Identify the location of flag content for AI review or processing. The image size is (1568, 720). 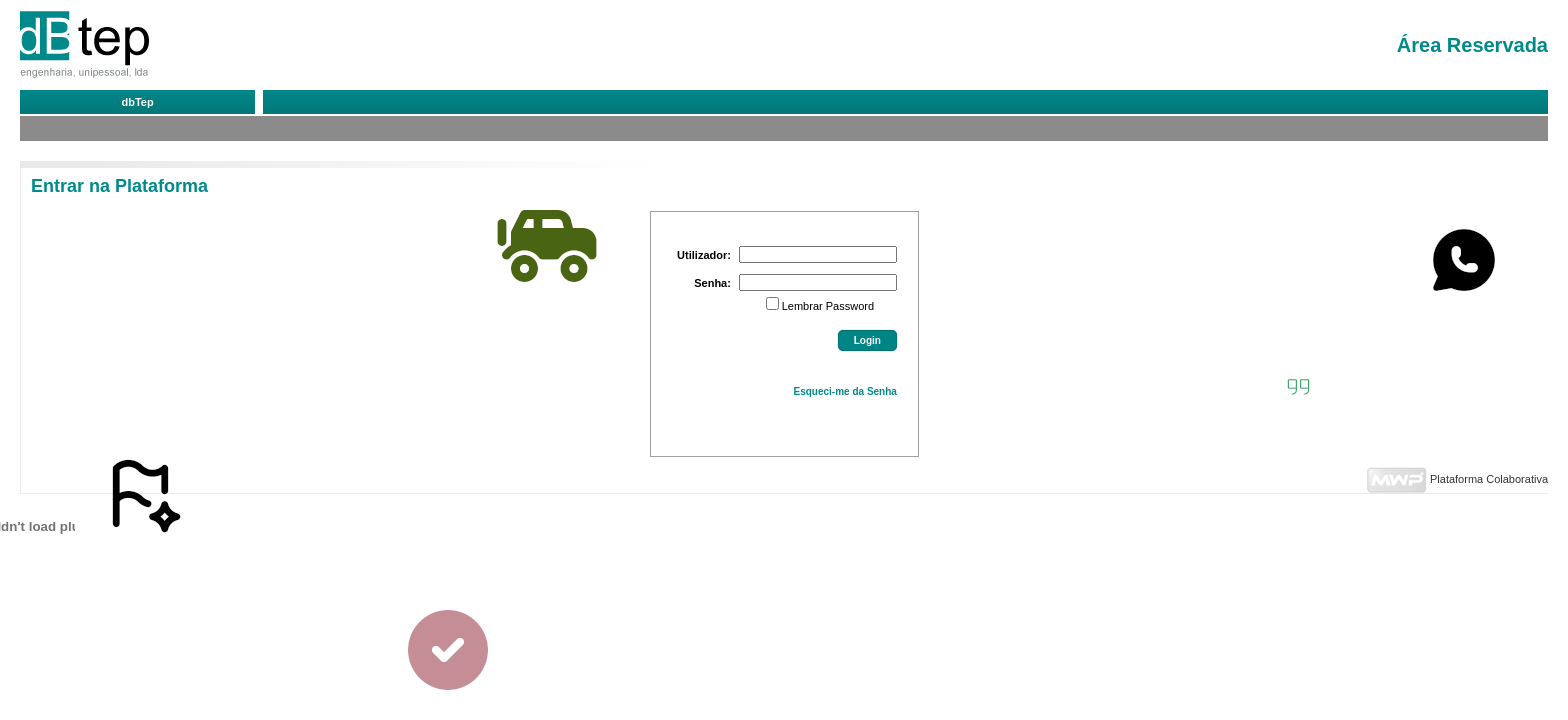
(140, 492).